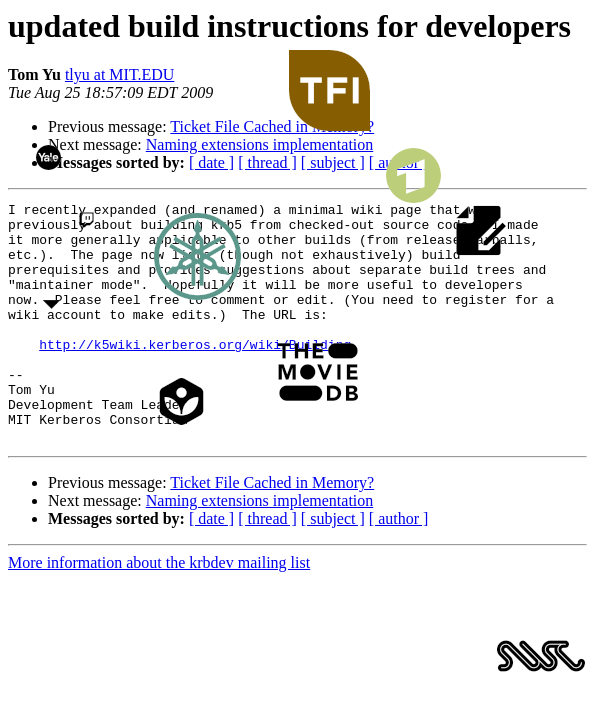 This screenshot has width=595, height=720. Describe the element at coordinates (329, 90) in the screenshot. I see `open transport for ireland app or website` at that location.